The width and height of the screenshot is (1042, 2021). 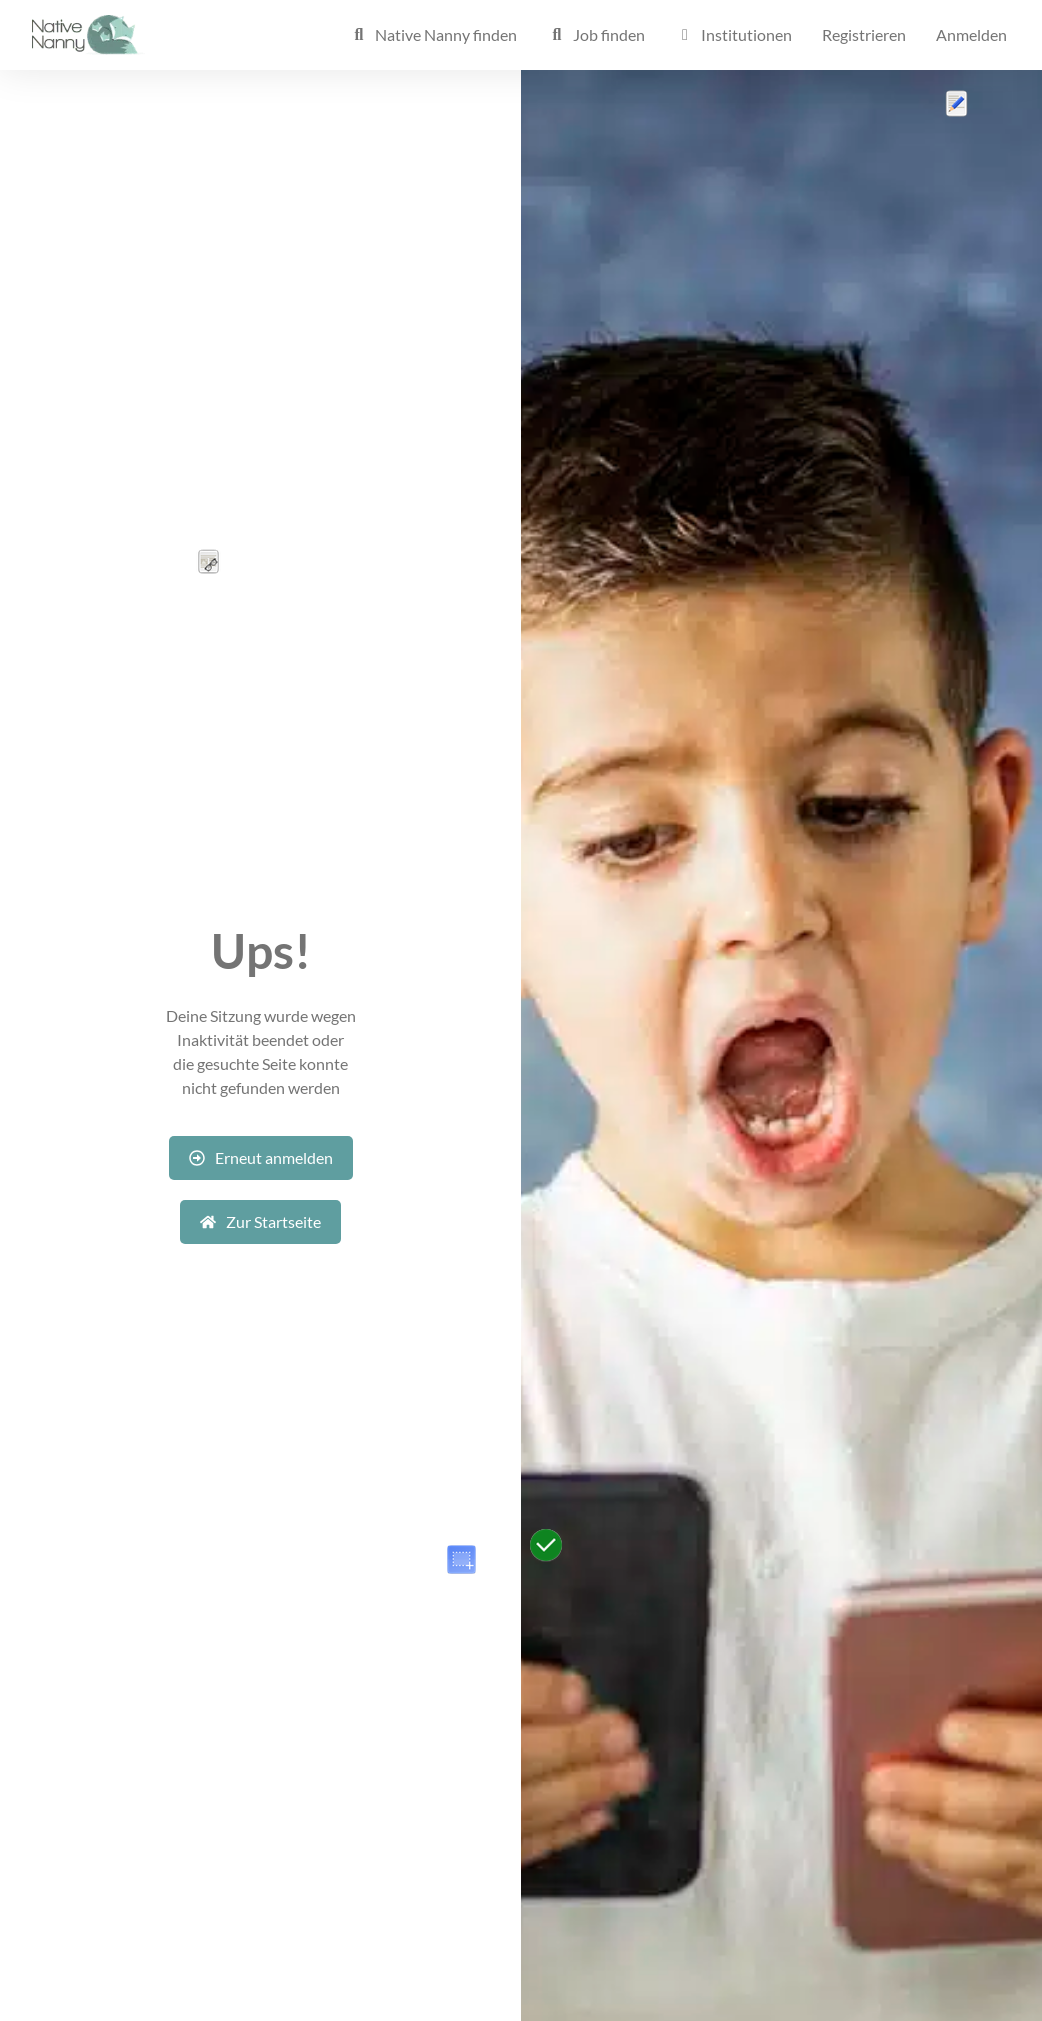 What do you see at coordinates (956, 103) in the screenshot?
I see `open the text editor app` at bounding box center [956, 103].